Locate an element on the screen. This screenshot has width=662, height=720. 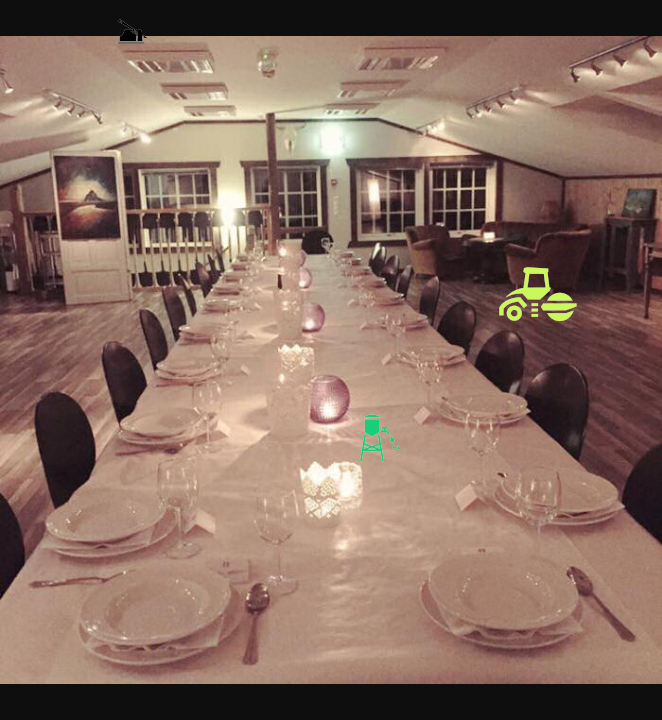
construction or road building category is located at coordinates (538, 291).